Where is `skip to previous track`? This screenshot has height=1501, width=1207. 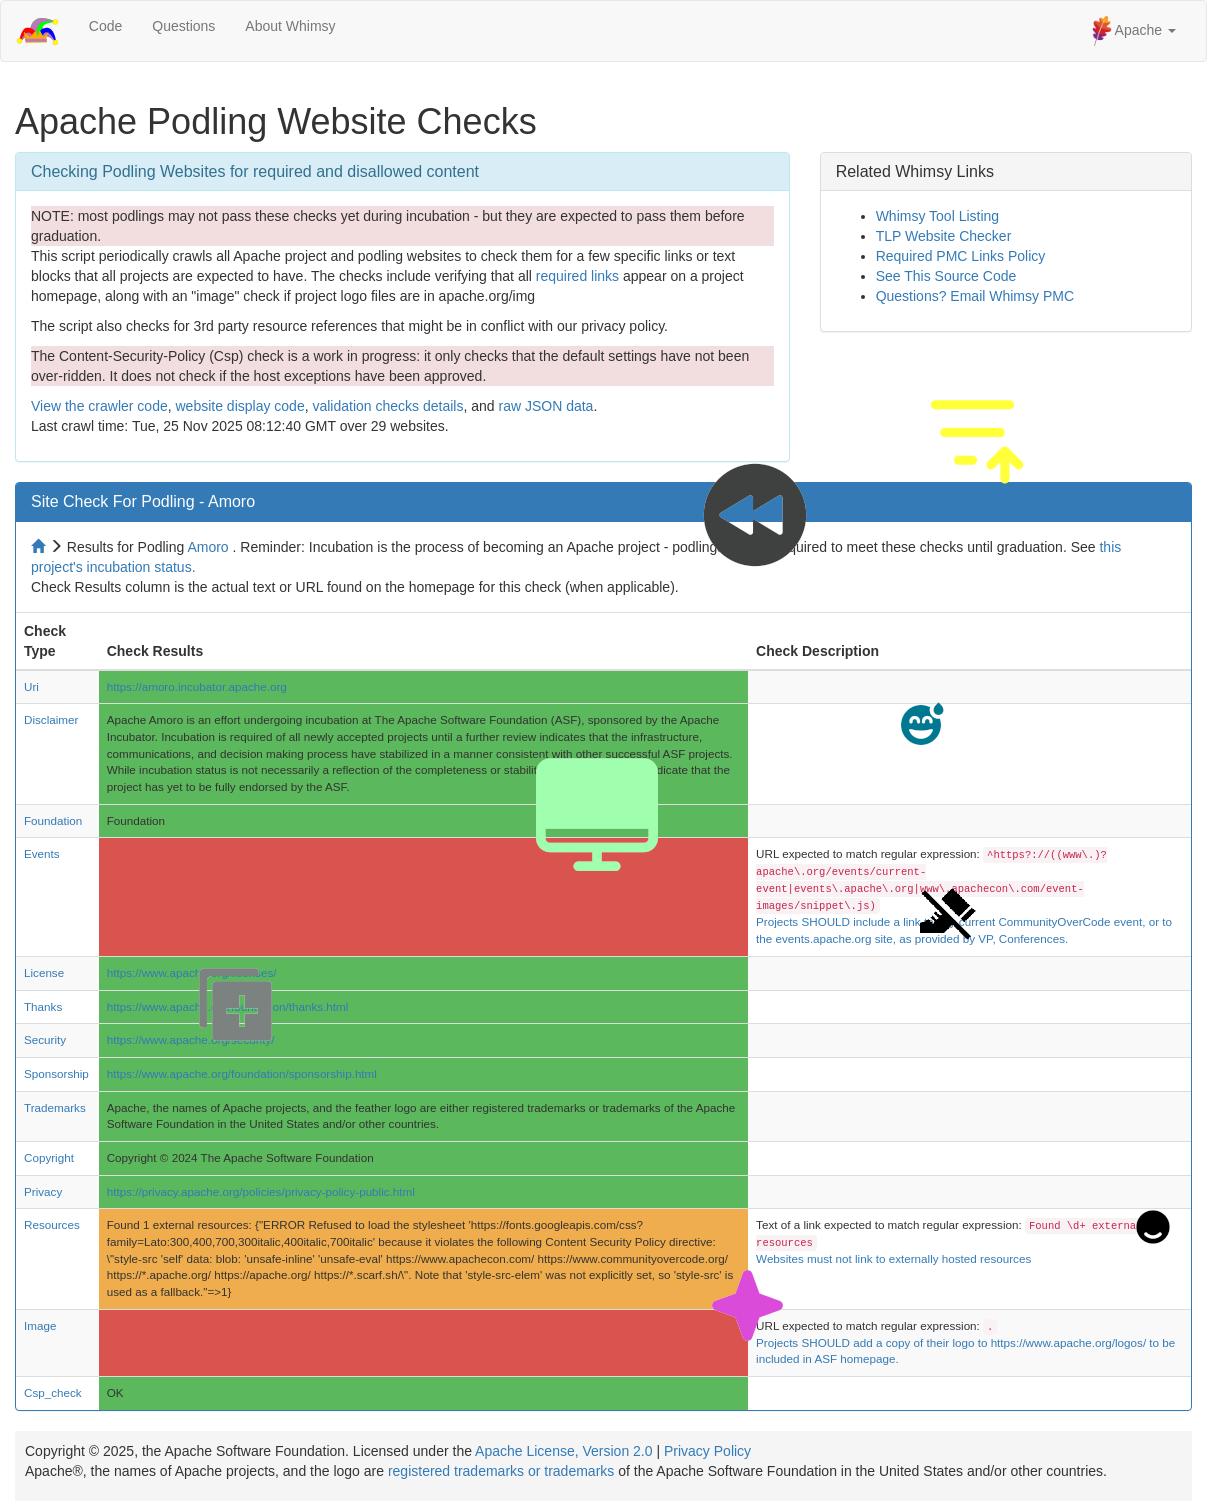 skip to previous track is located at coordinates (755, 515).